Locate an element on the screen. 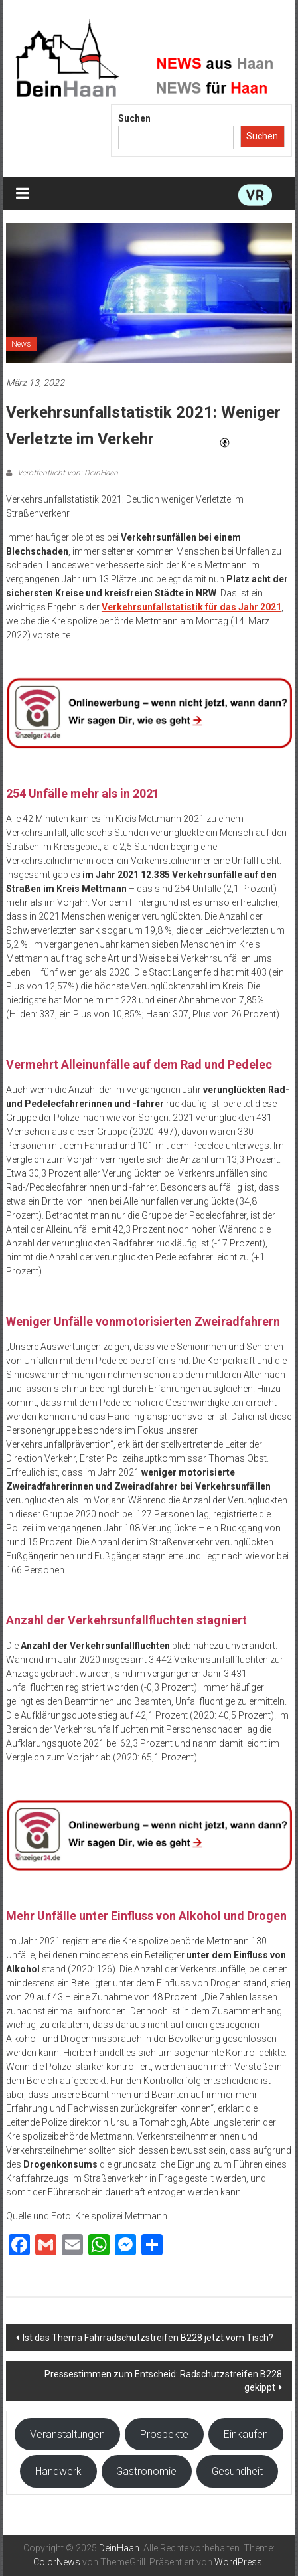 This screenshot has width=298, height=2576. access virtual reality mode or settings is located at coordinates (255, 195).